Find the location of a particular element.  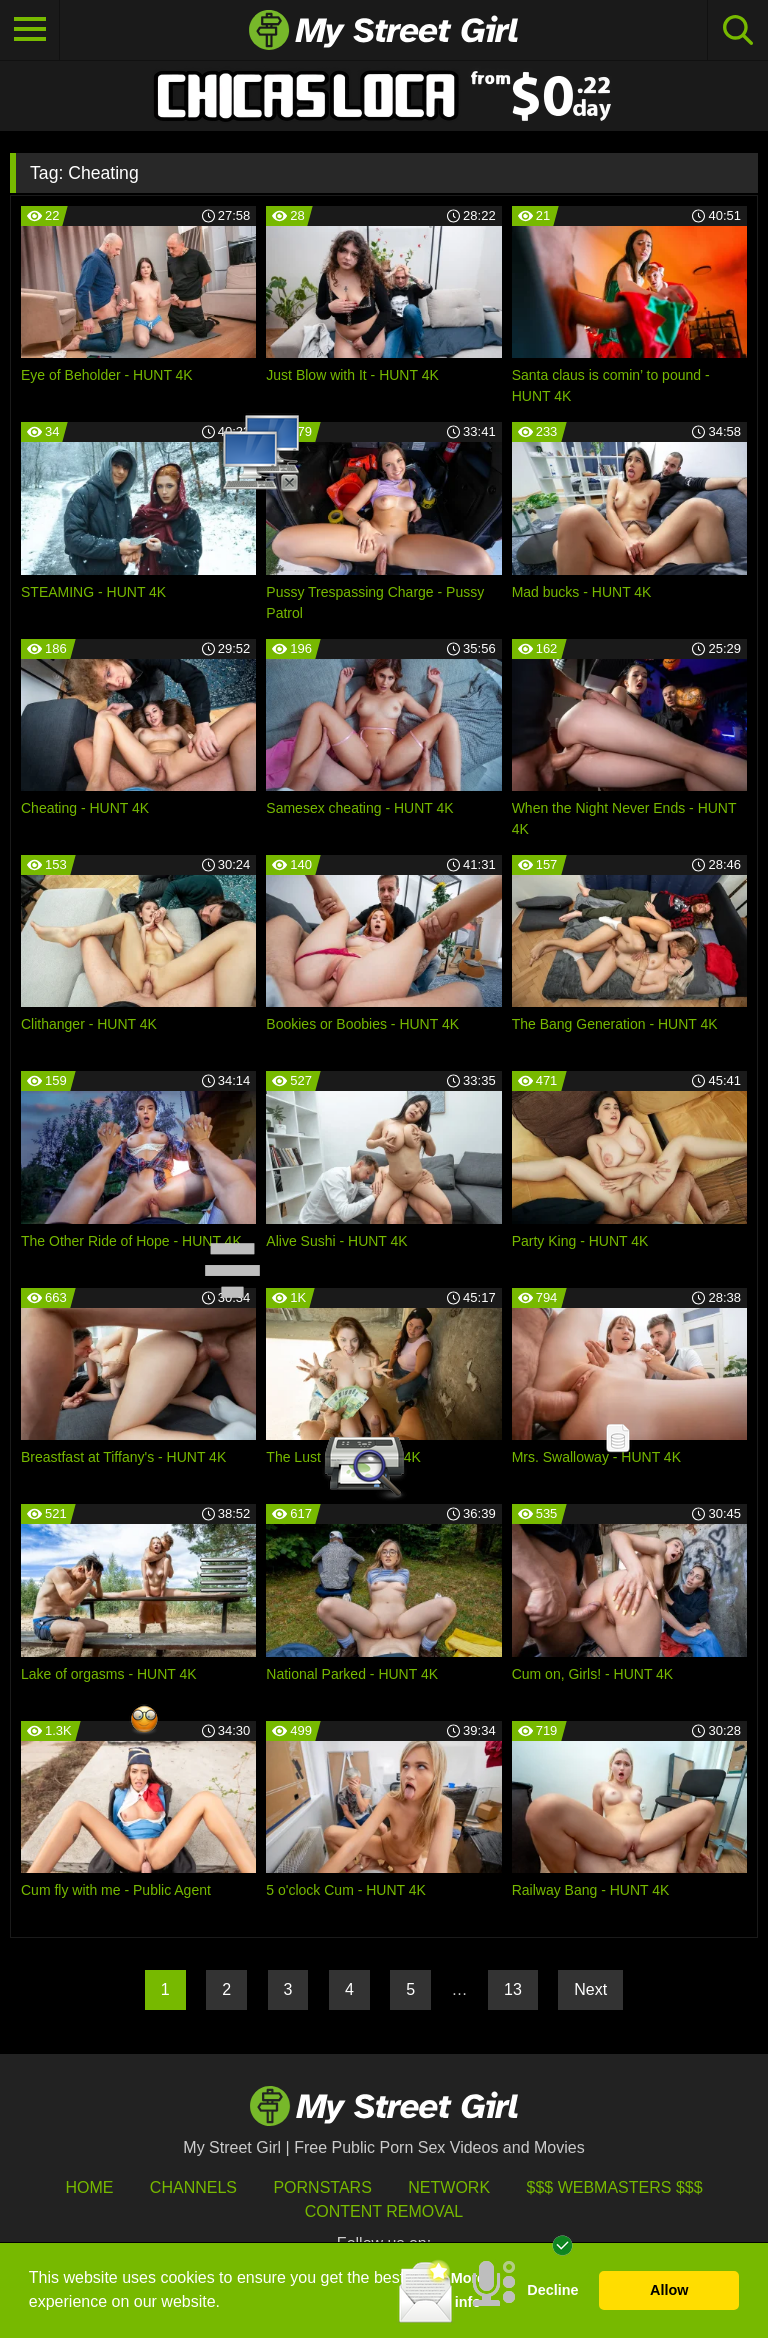

open a database file is located at coordinates (618, 1438).